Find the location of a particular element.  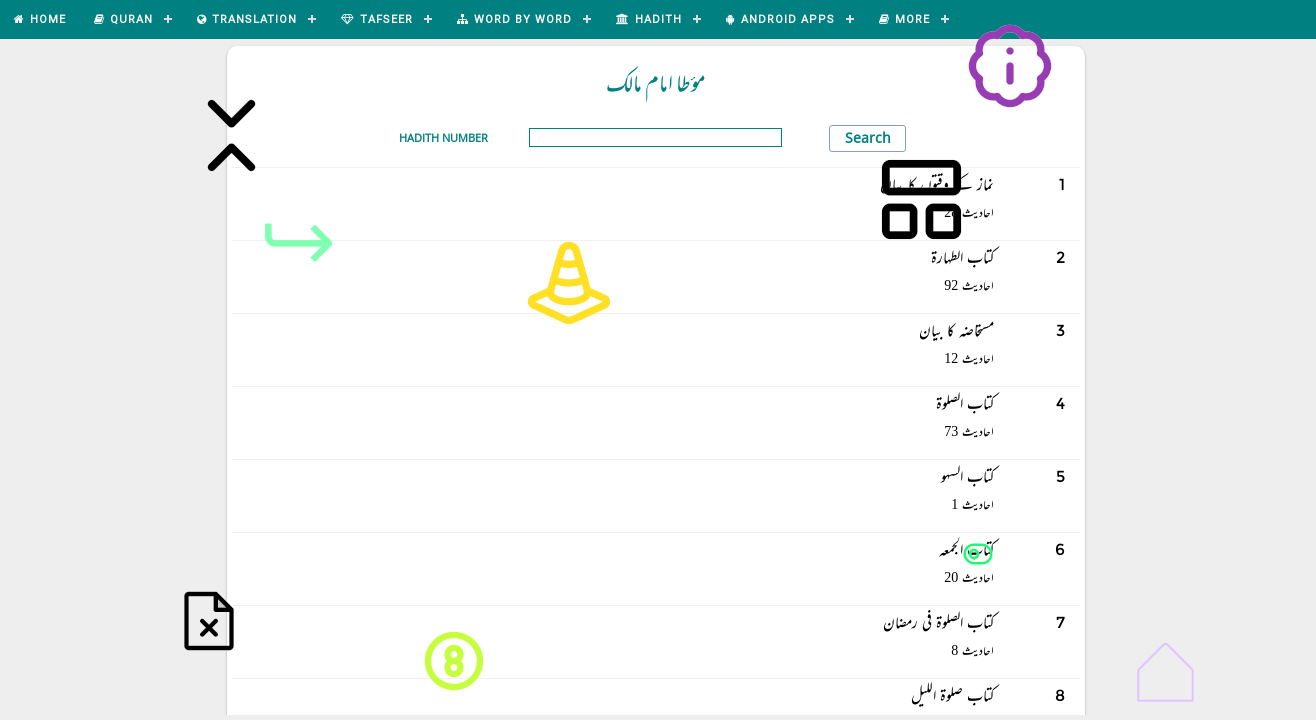

delete or remove a file is located at coordinates (209, 621).